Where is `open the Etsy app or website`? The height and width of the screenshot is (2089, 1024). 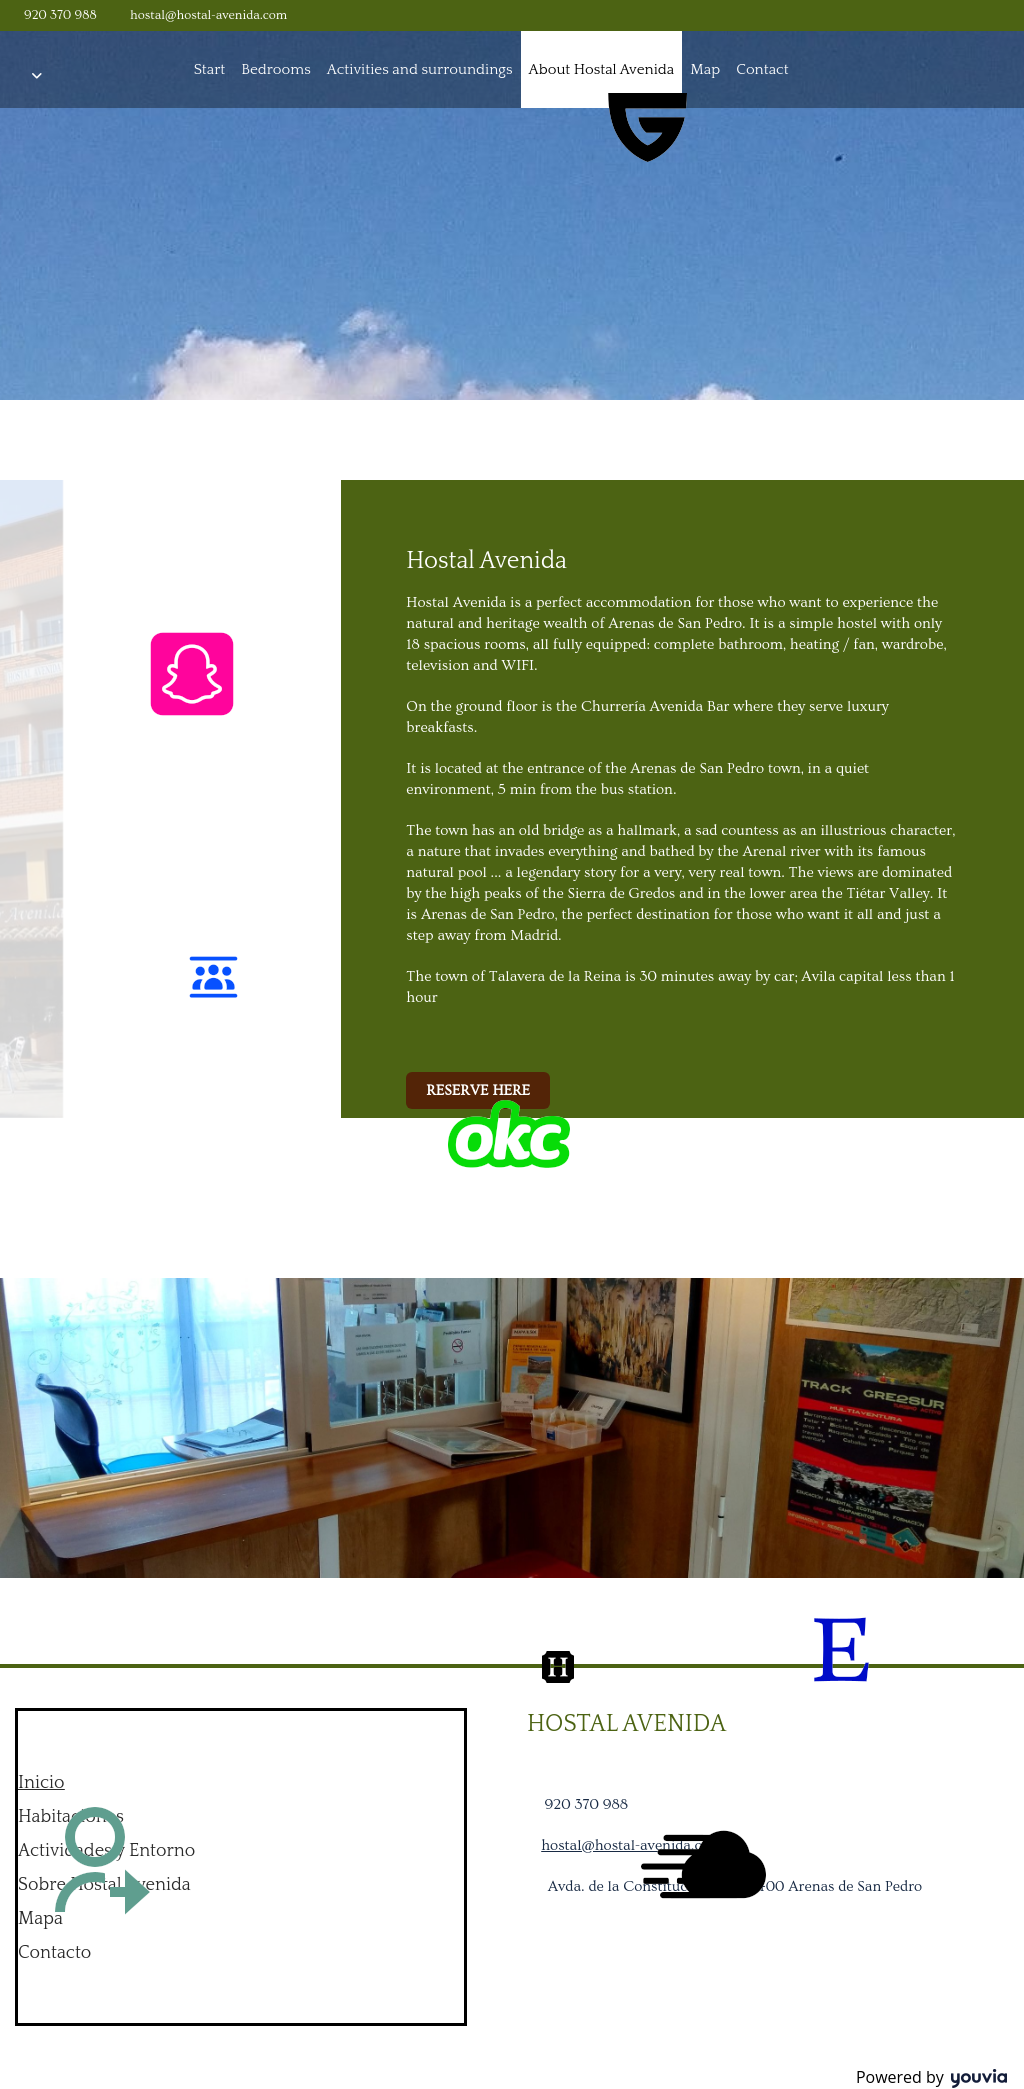
open the Etsy app or website is located at coordinates (841, 1649).